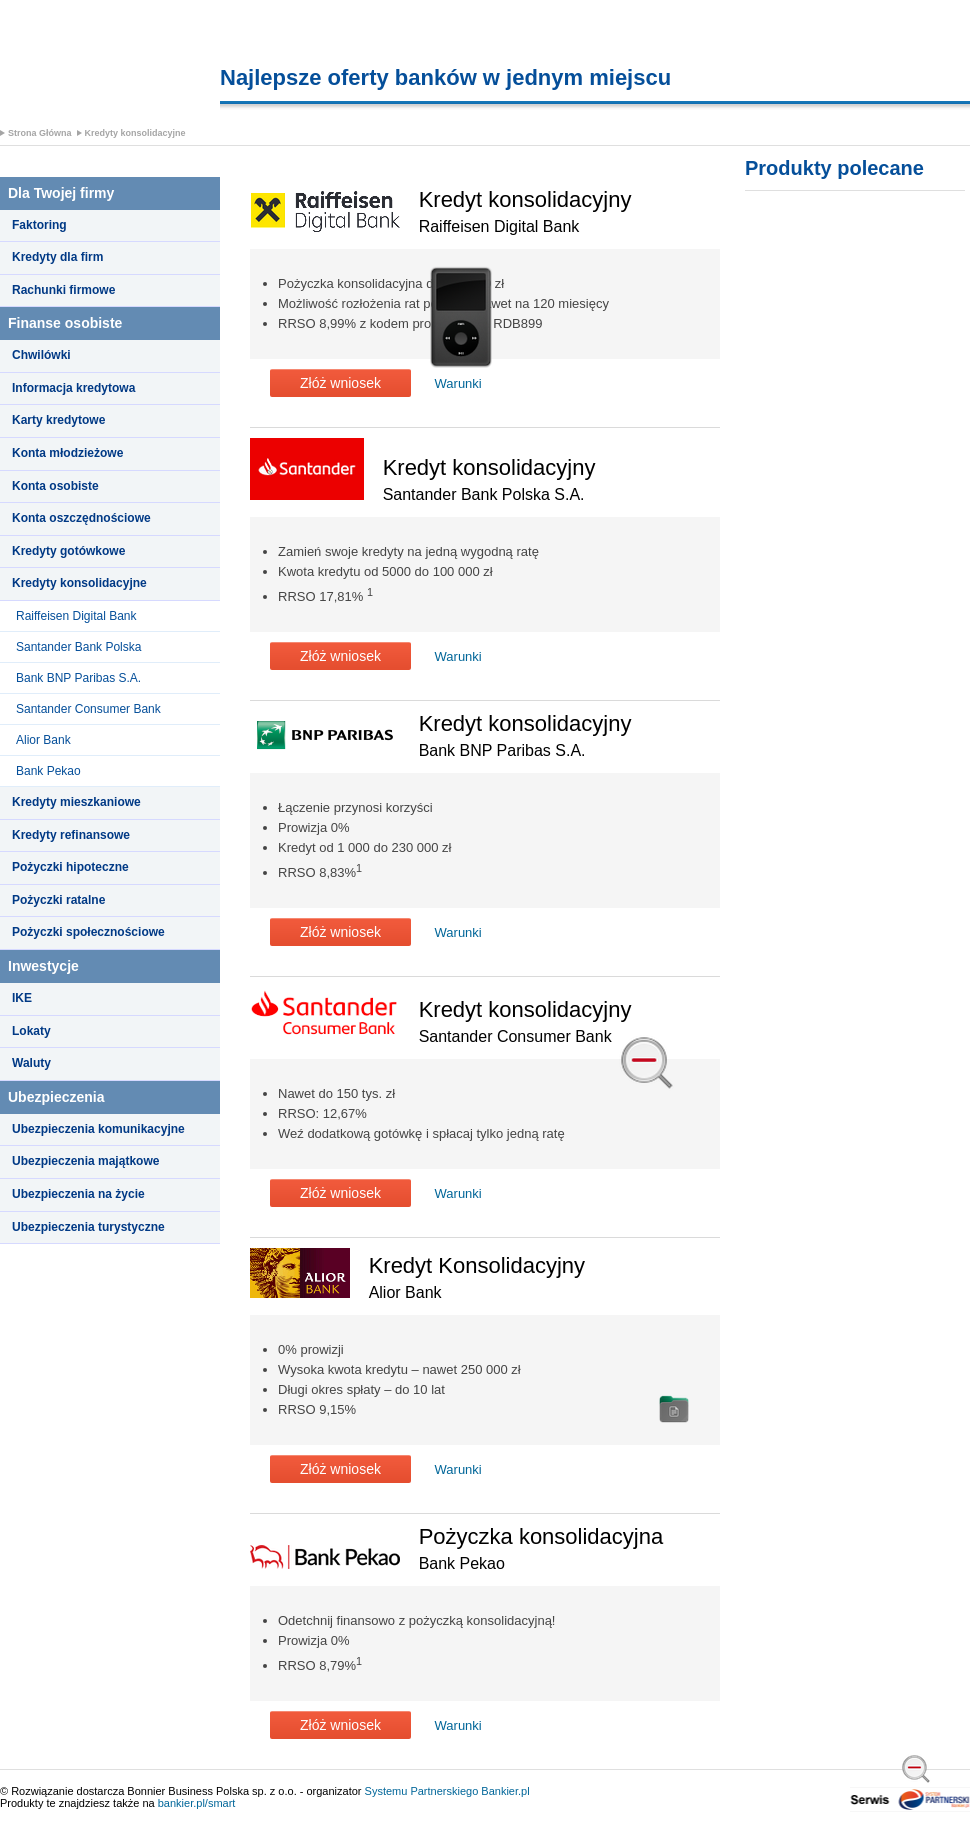  What do you see at coordinates (260, 464) in the screenshot?
I see `indicates a read-only folder with restricted write access` at bounding box center [260, 464].